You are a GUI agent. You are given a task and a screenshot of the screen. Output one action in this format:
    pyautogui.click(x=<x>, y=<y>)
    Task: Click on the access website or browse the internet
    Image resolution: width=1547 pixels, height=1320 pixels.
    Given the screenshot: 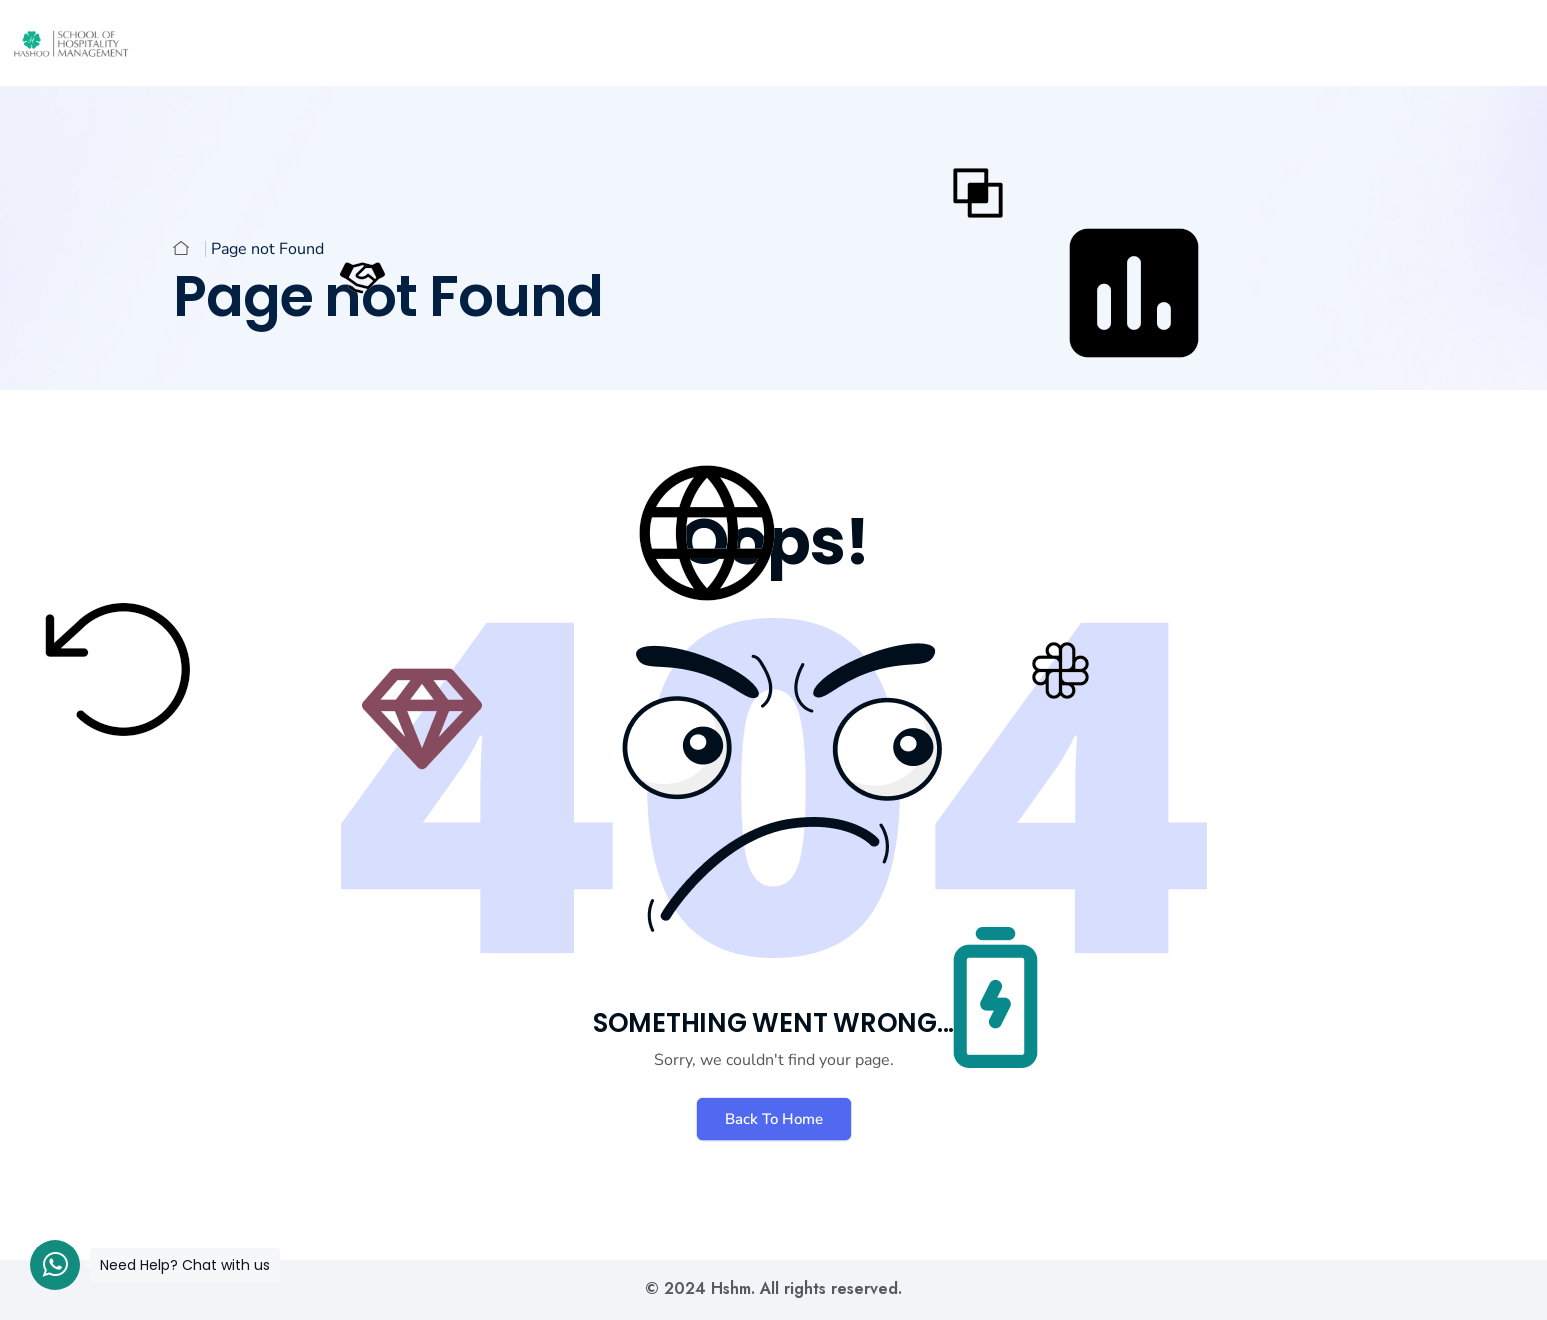 What is the action you would take?
    pyautogui.click(x=707, y=533)
    